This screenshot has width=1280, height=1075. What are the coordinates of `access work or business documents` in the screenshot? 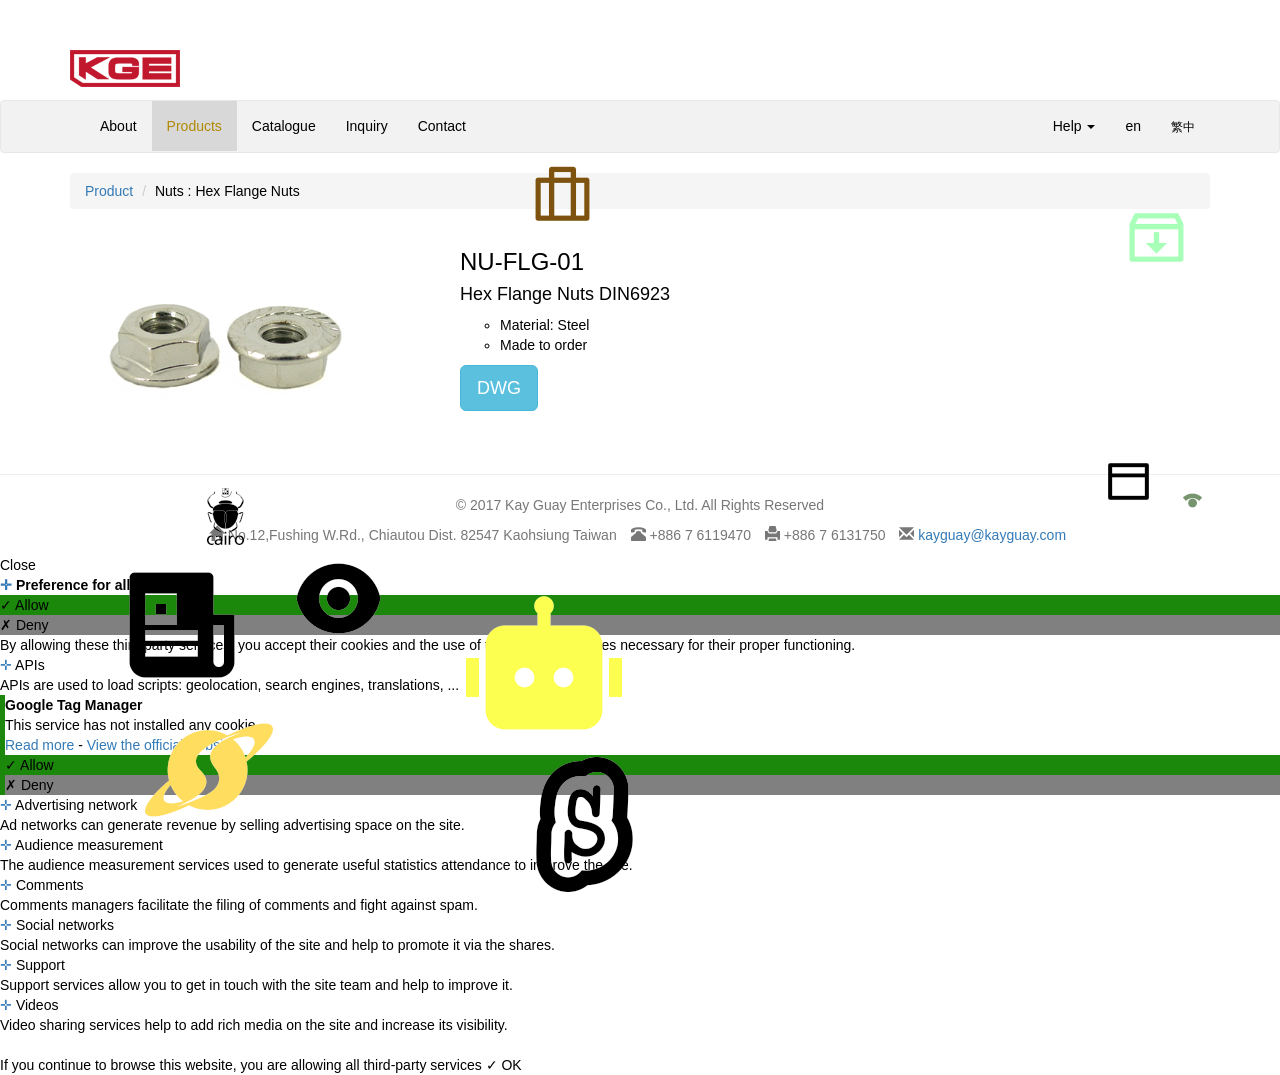 It's located at (562, 196).